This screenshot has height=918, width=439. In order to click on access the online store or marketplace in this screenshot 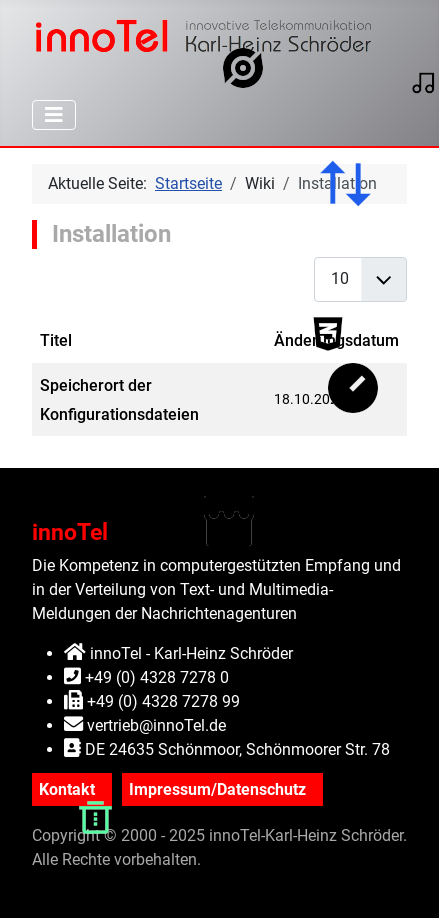, I will do `click(229, 521)`.